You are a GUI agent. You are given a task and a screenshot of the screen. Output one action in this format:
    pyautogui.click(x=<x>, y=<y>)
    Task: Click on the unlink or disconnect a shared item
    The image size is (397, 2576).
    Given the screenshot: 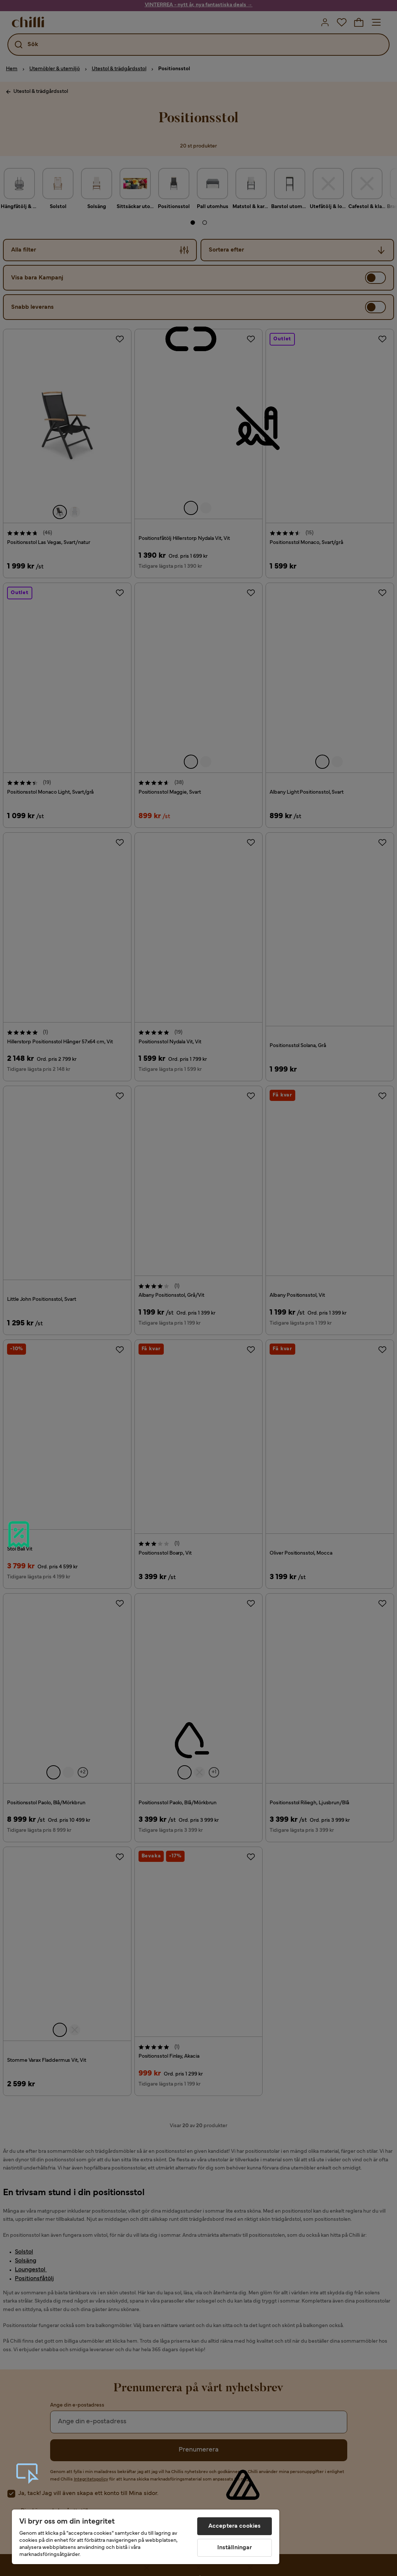 What is the action you would take?
    pyautogui.click(x=191, y=339)
    